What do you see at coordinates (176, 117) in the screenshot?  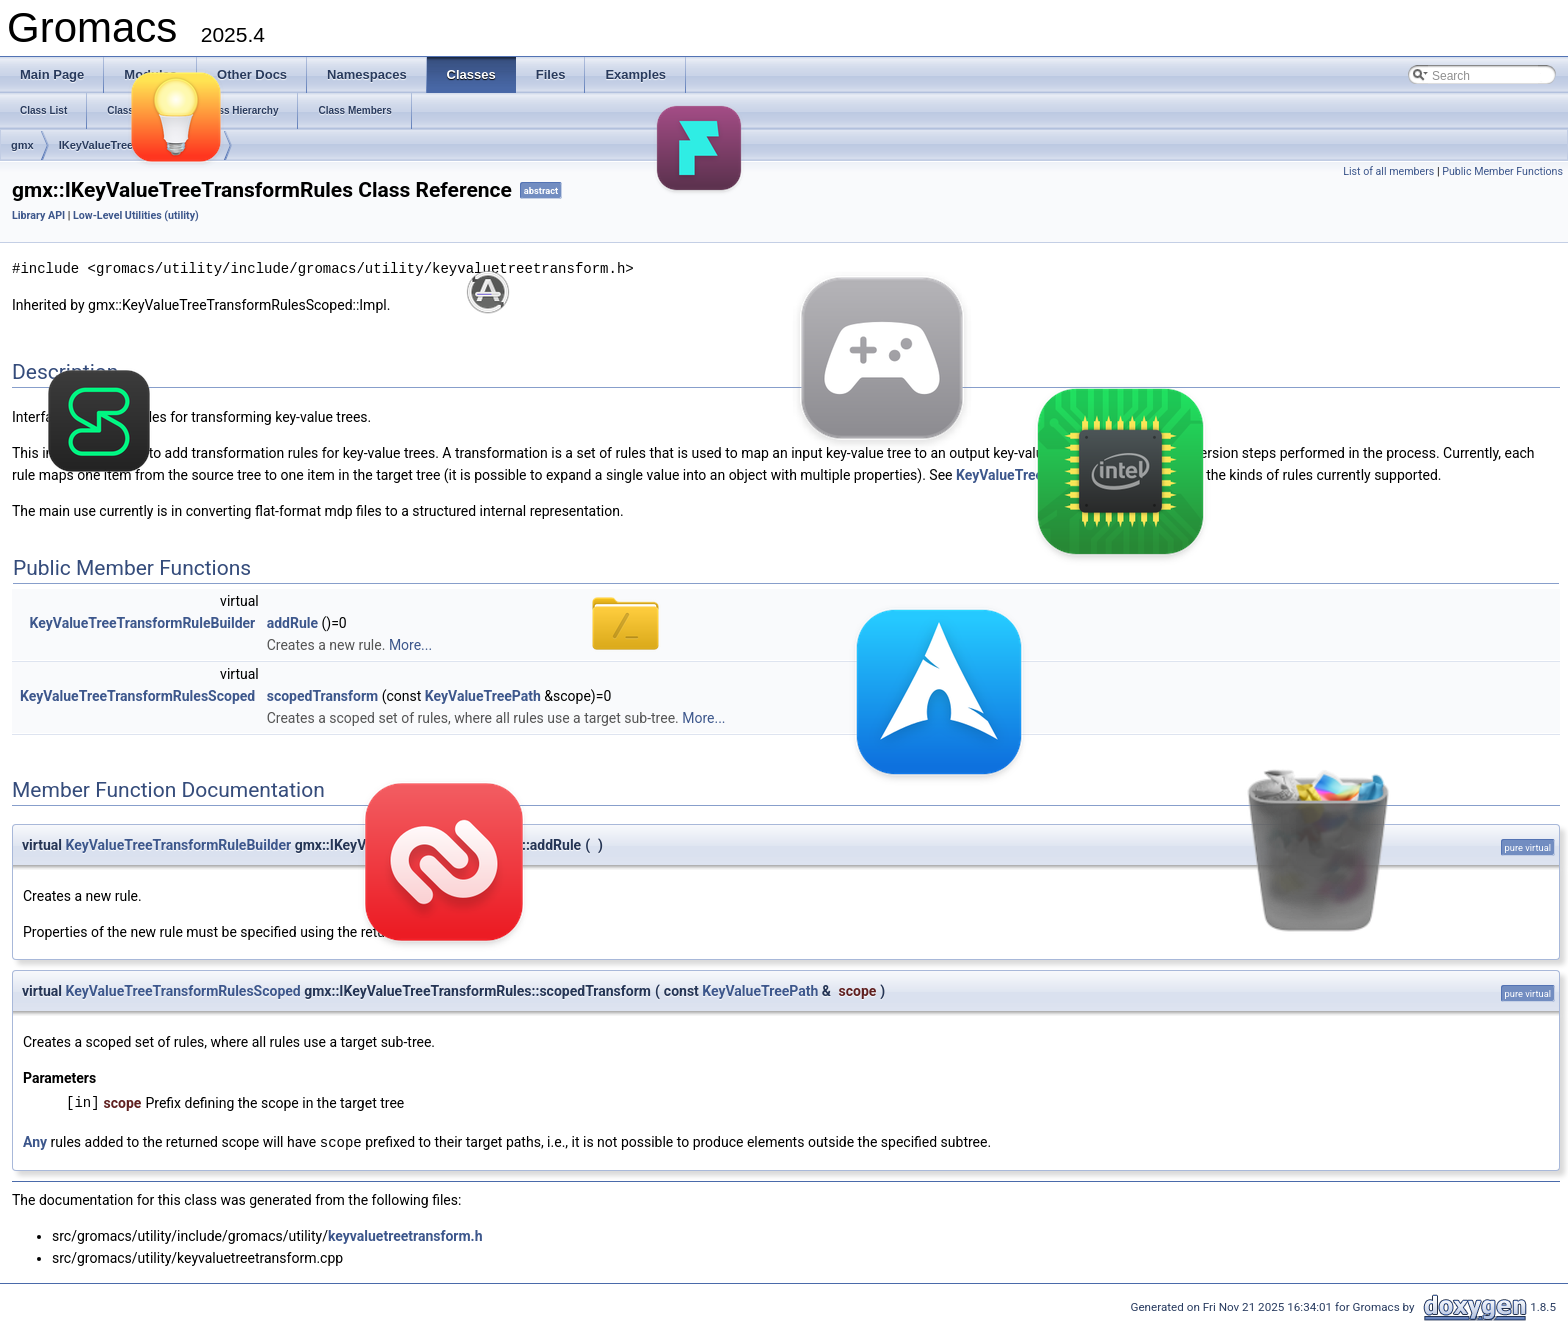 I see `open redshift to adjust screen color temperature` at bounding box center [176, 117].